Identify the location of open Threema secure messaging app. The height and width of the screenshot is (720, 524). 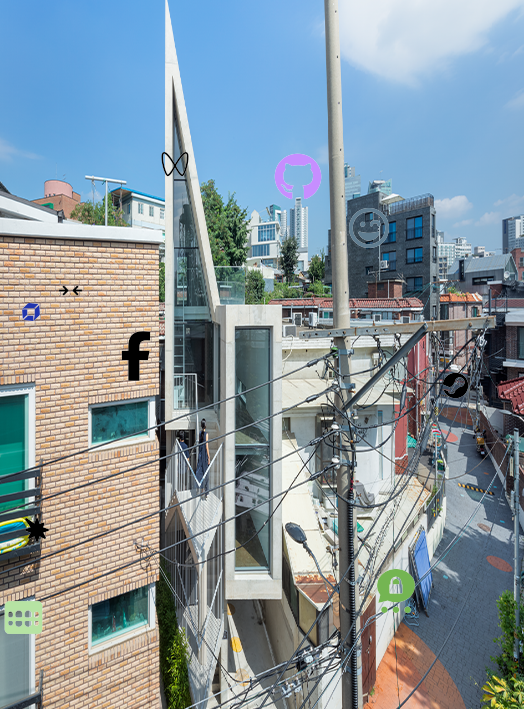
(396, 591).